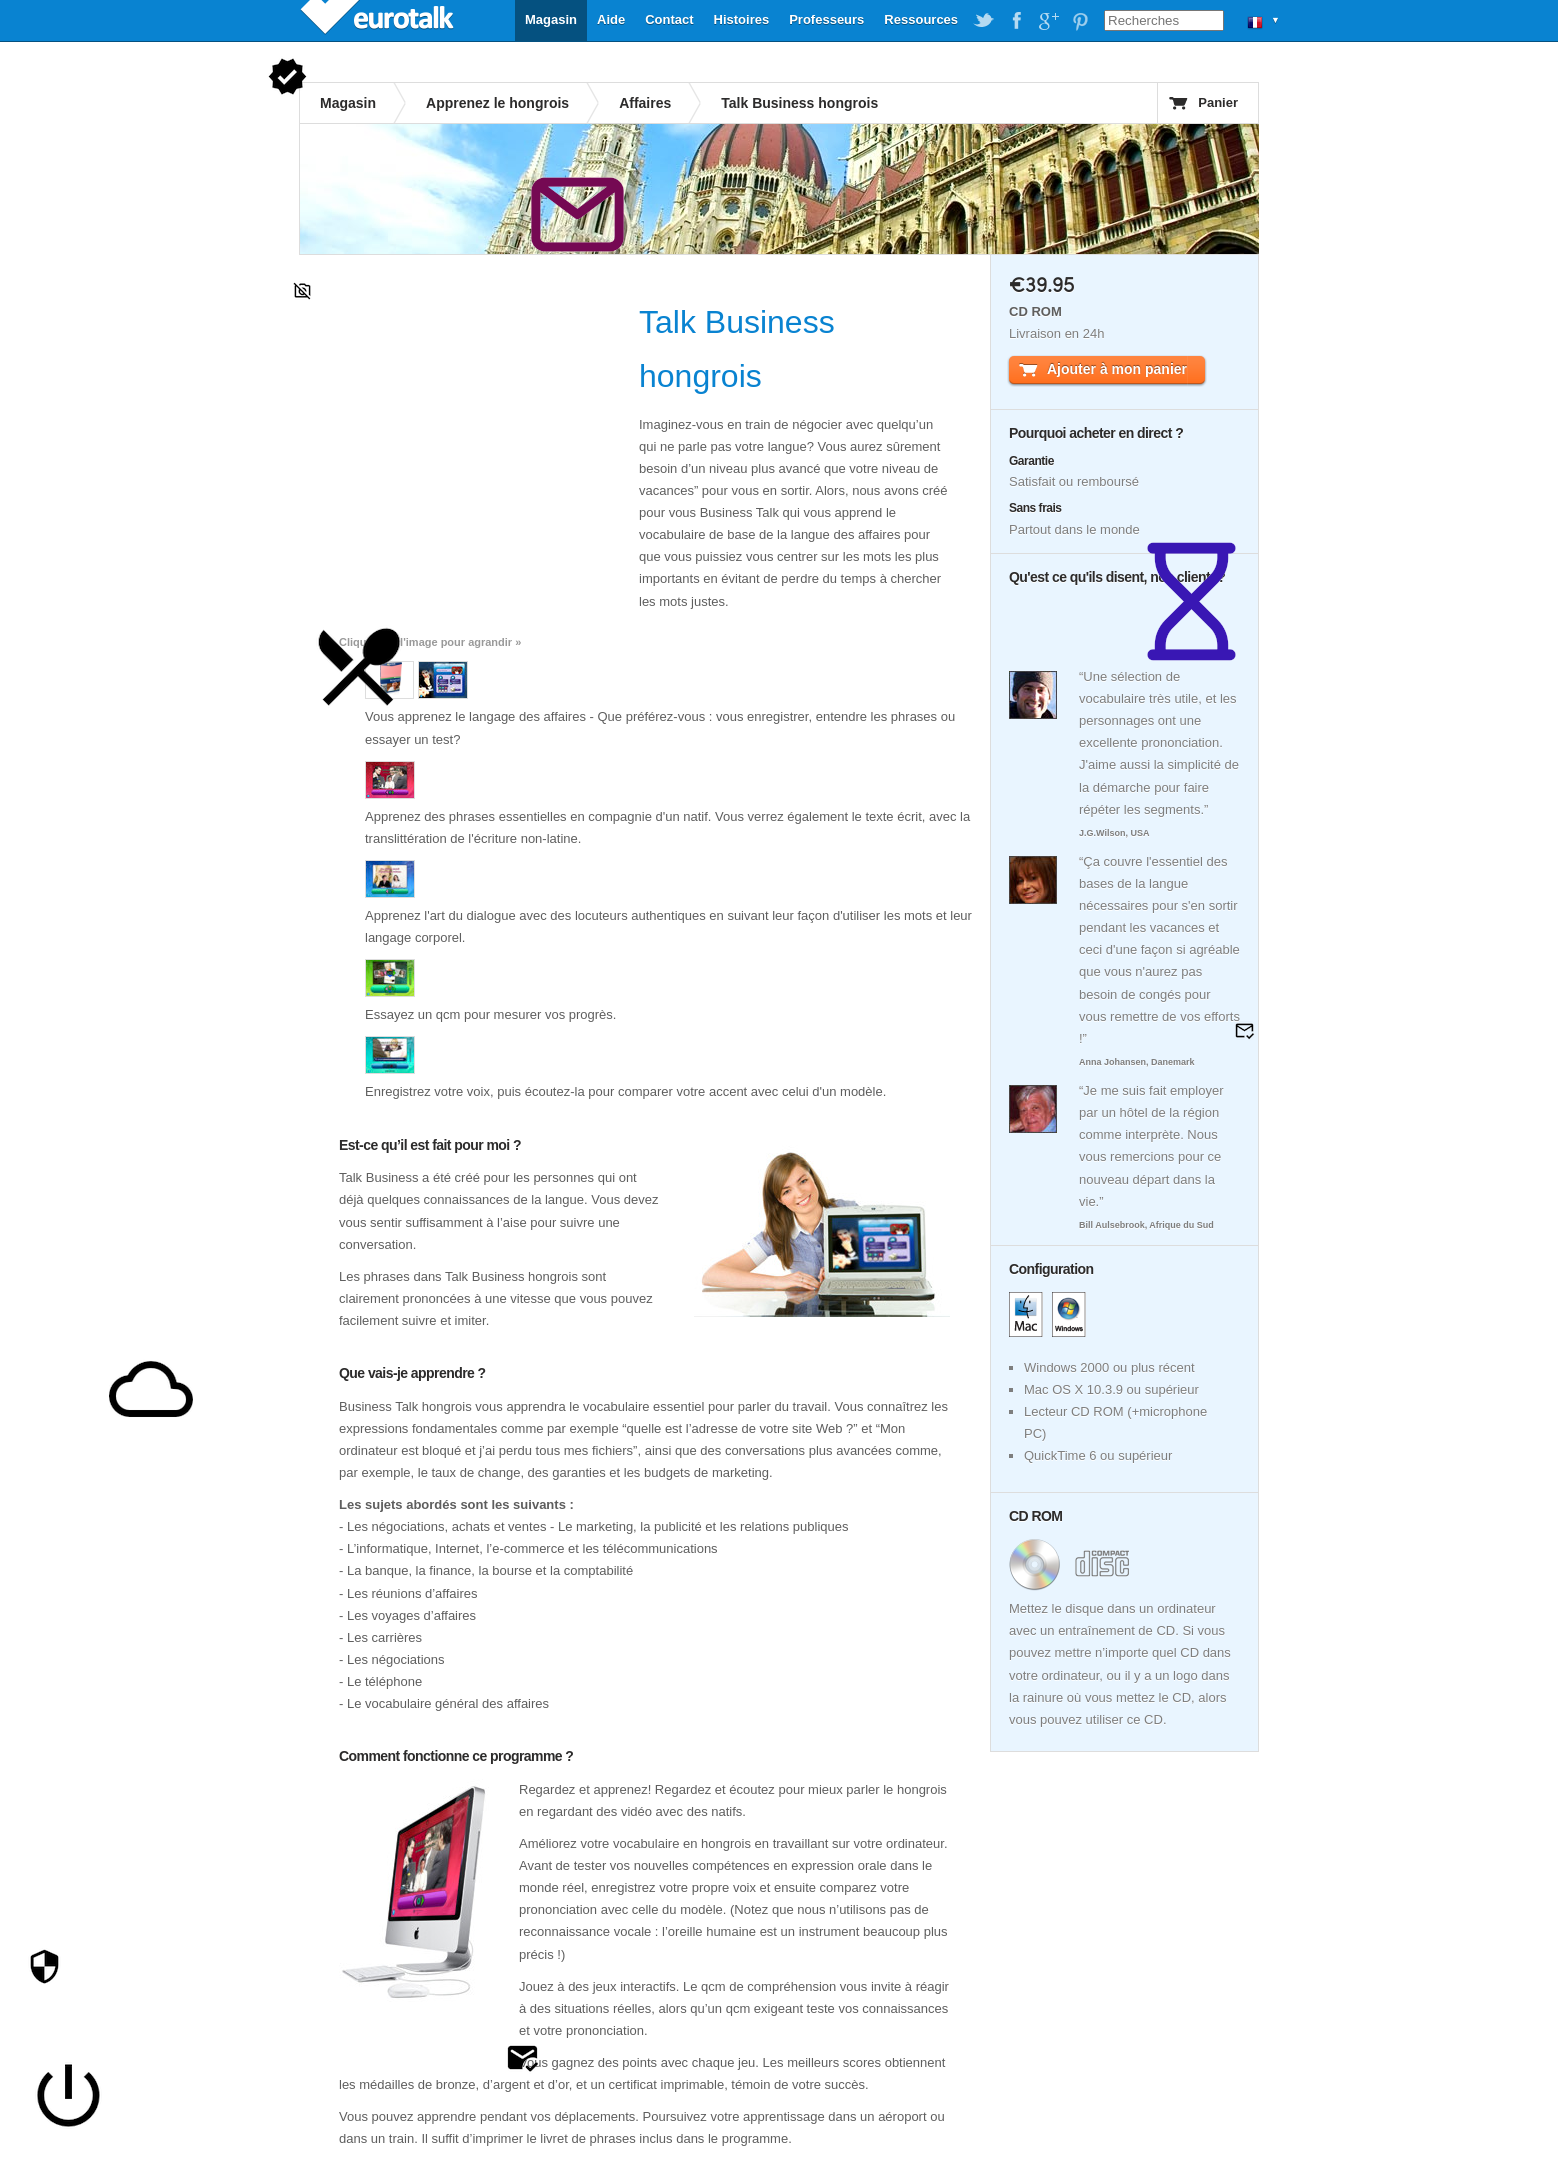  I want to click on access security settings, so click(44, 1966).